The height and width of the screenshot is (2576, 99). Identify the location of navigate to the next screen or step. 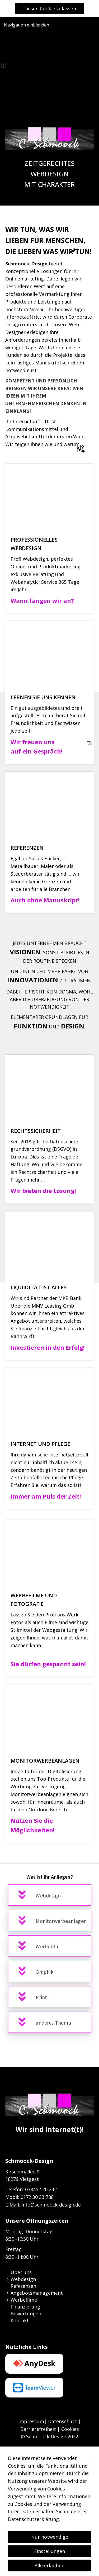
(3, 65).